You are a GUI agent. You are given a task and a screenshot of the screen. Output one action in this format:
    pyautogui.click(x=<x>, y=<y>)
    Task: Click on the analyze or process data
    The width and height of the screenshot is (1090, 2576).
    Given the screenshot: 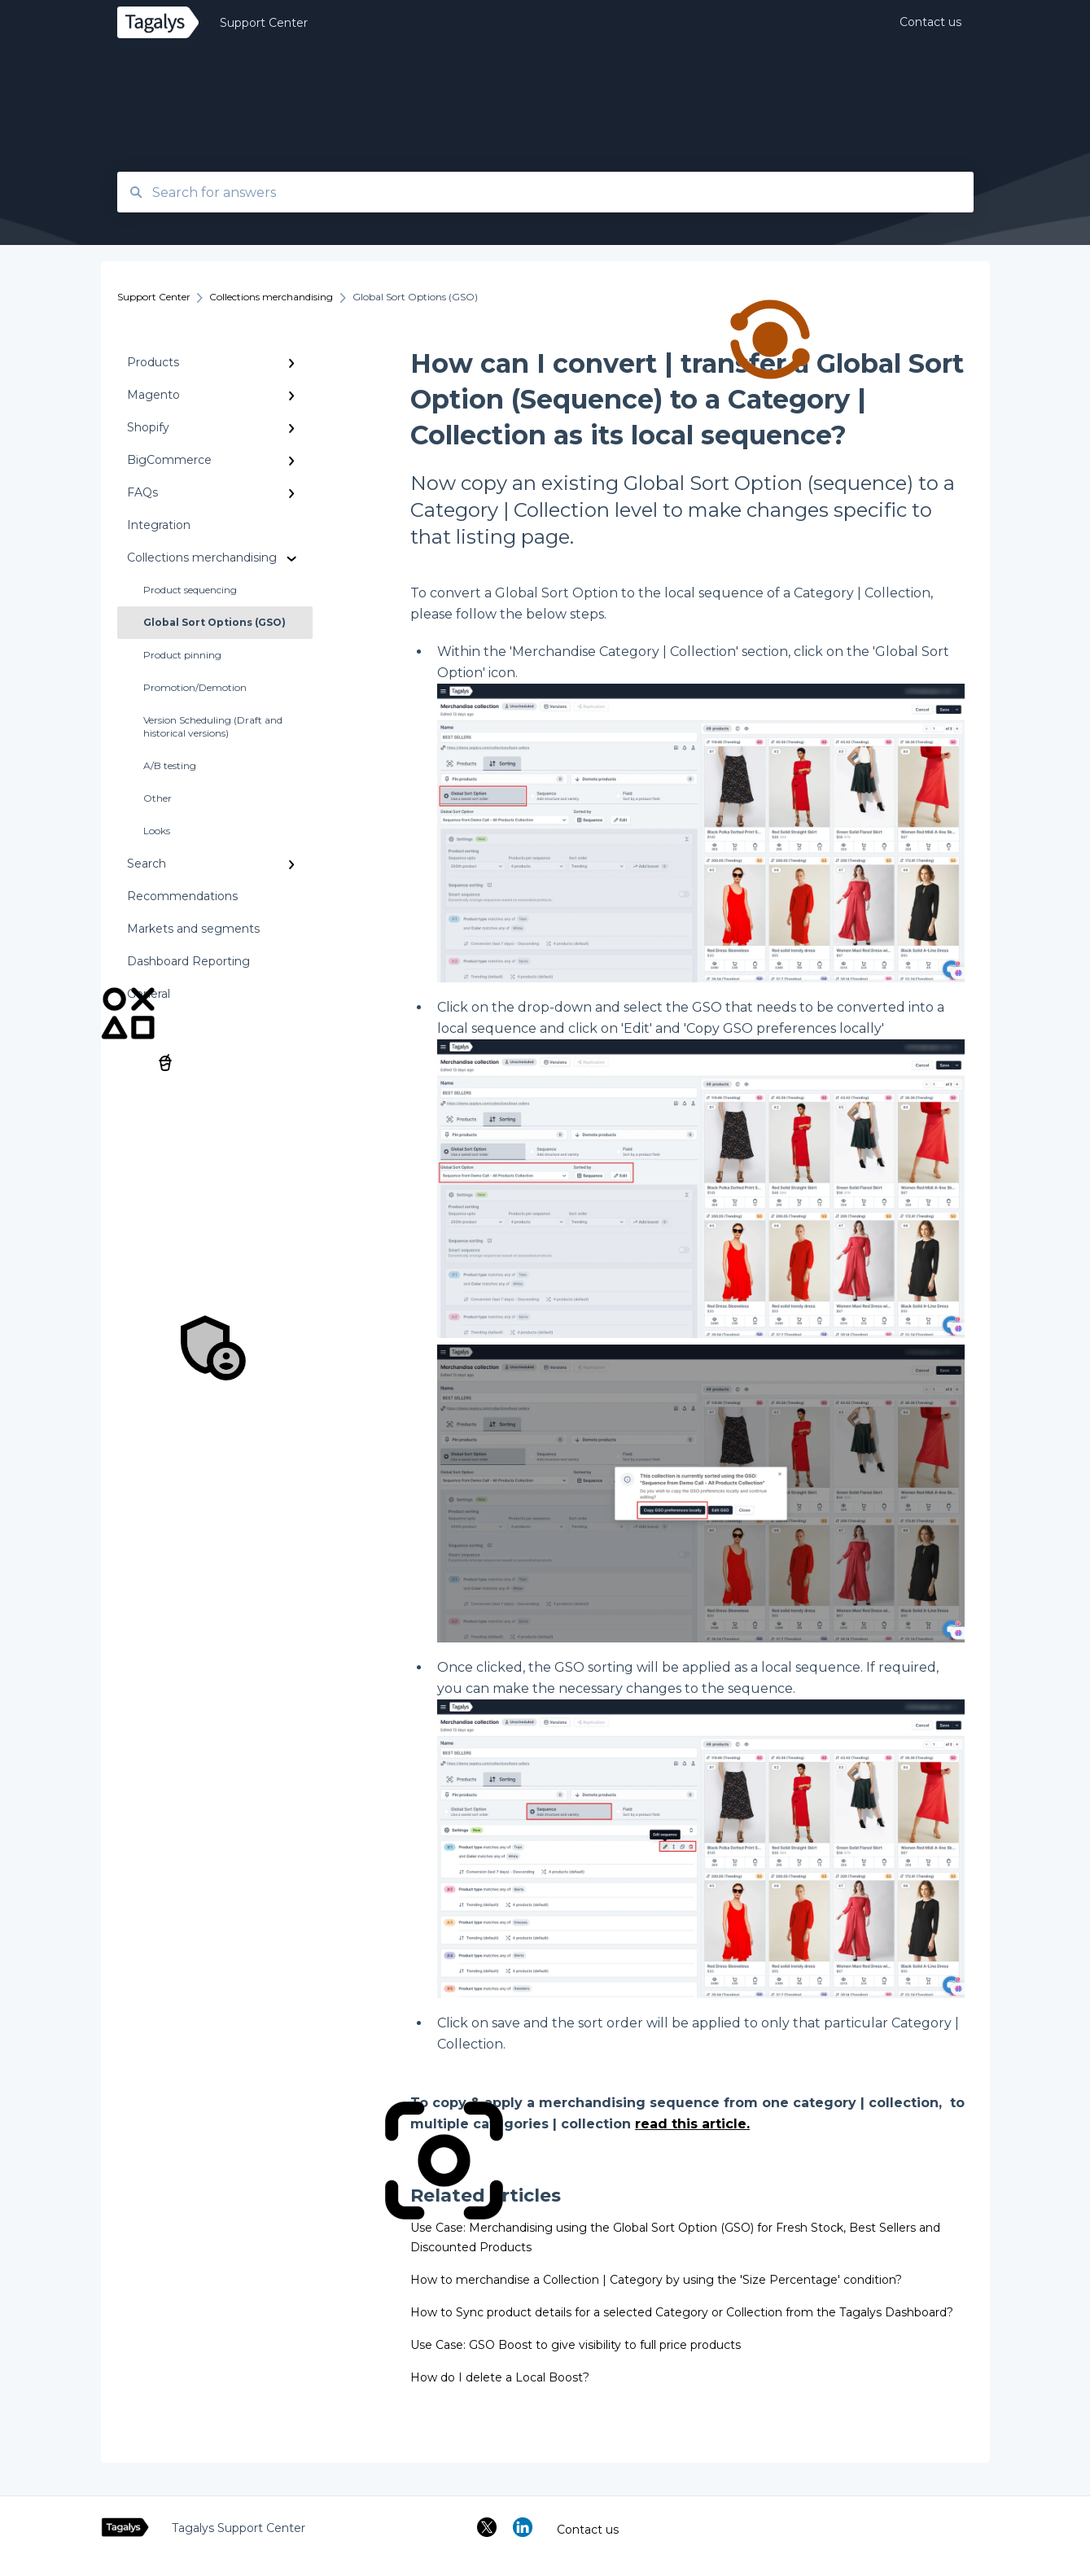 What is the action you would take?
    pyautogui.click(x=770, y=339)
    